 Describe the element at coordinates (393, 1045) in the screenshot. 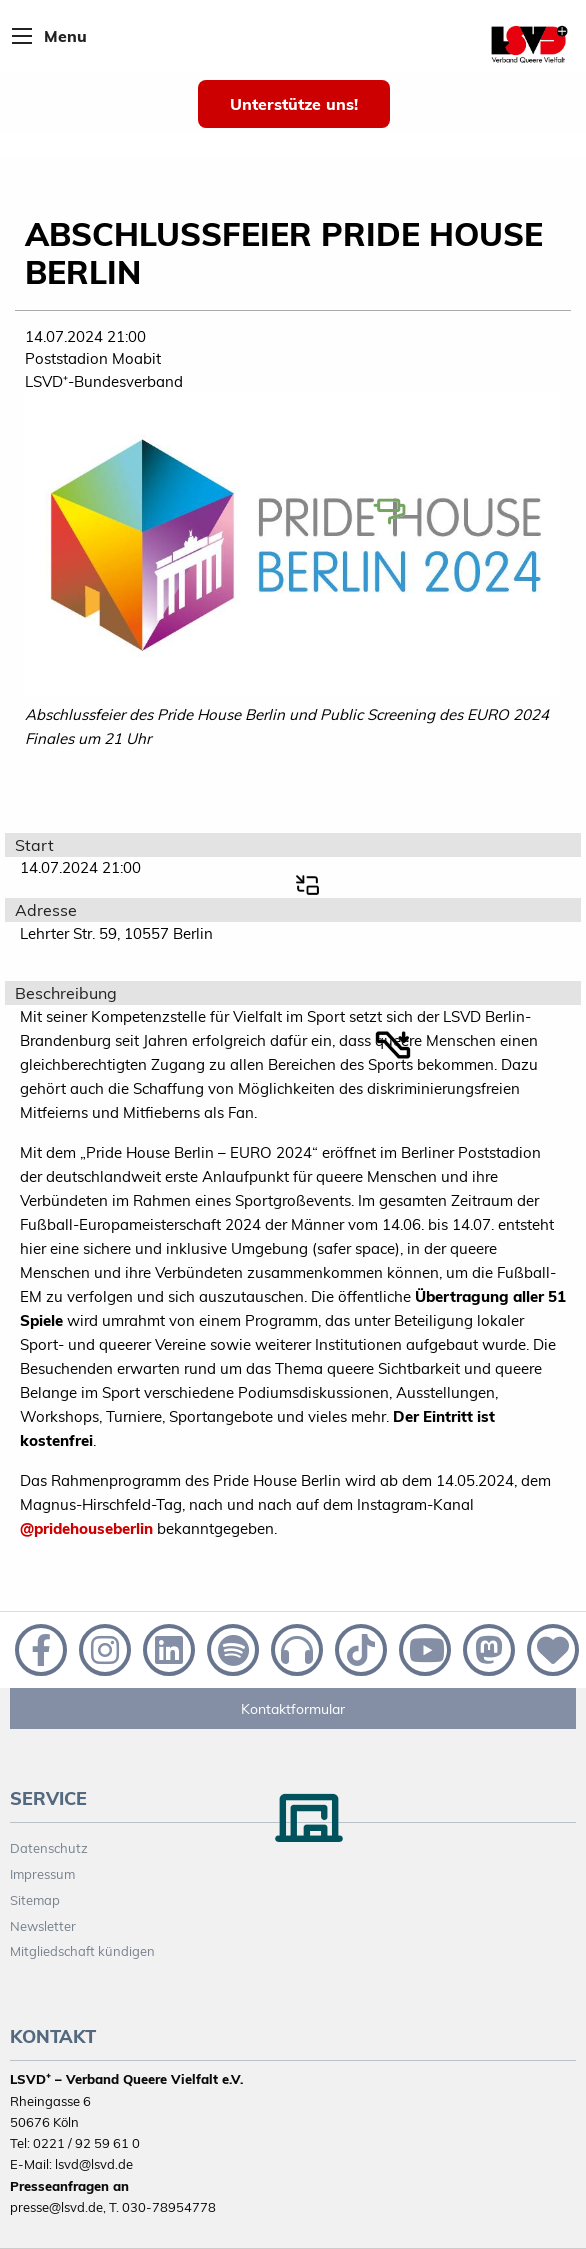

I see `indicates escalator going down` at that location.